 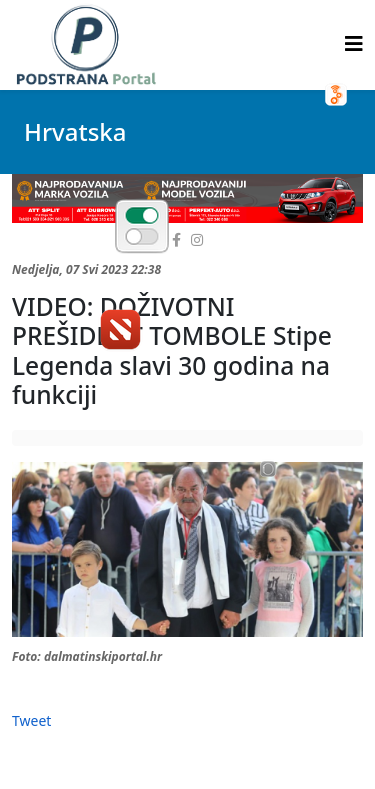 What do you see at coordinates (142, 226) in the screenshot?
I see `open gnome tweaks application` at bounding box center [142, 226].